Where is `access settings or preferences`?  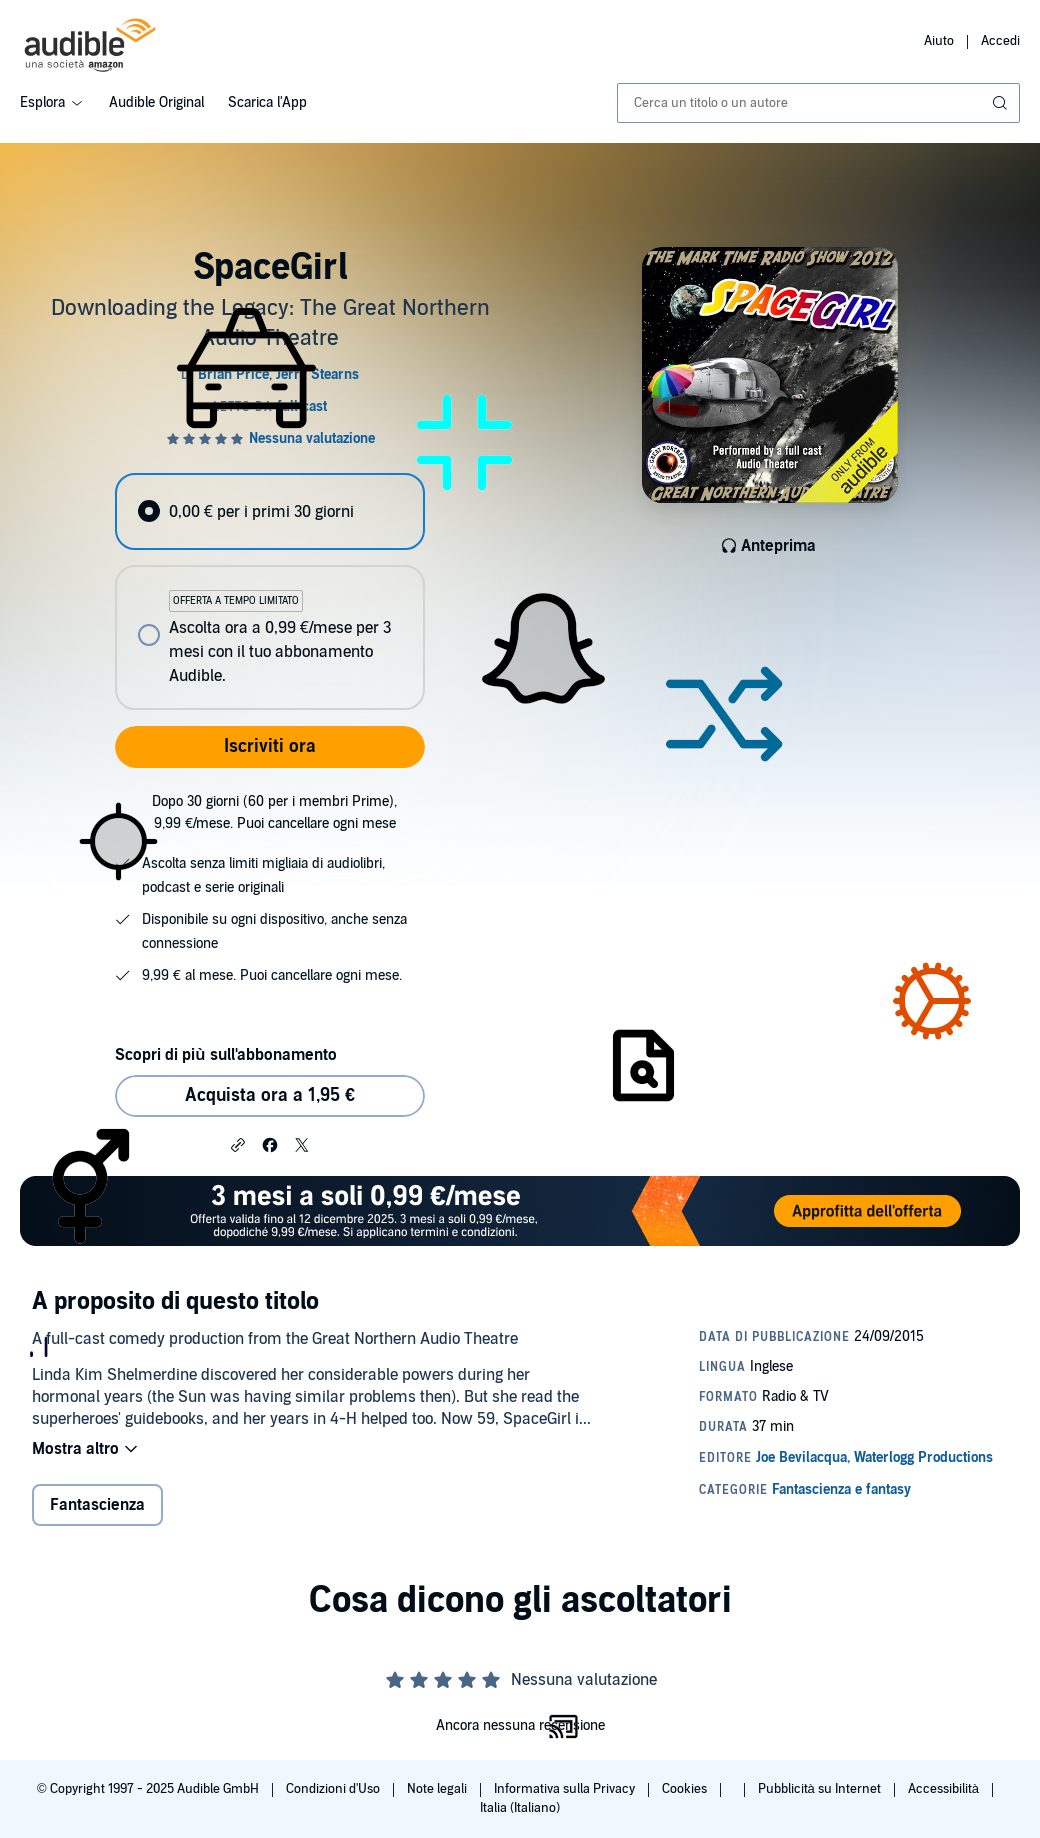
access settings or preferences is located at coordinates (932, 1001).